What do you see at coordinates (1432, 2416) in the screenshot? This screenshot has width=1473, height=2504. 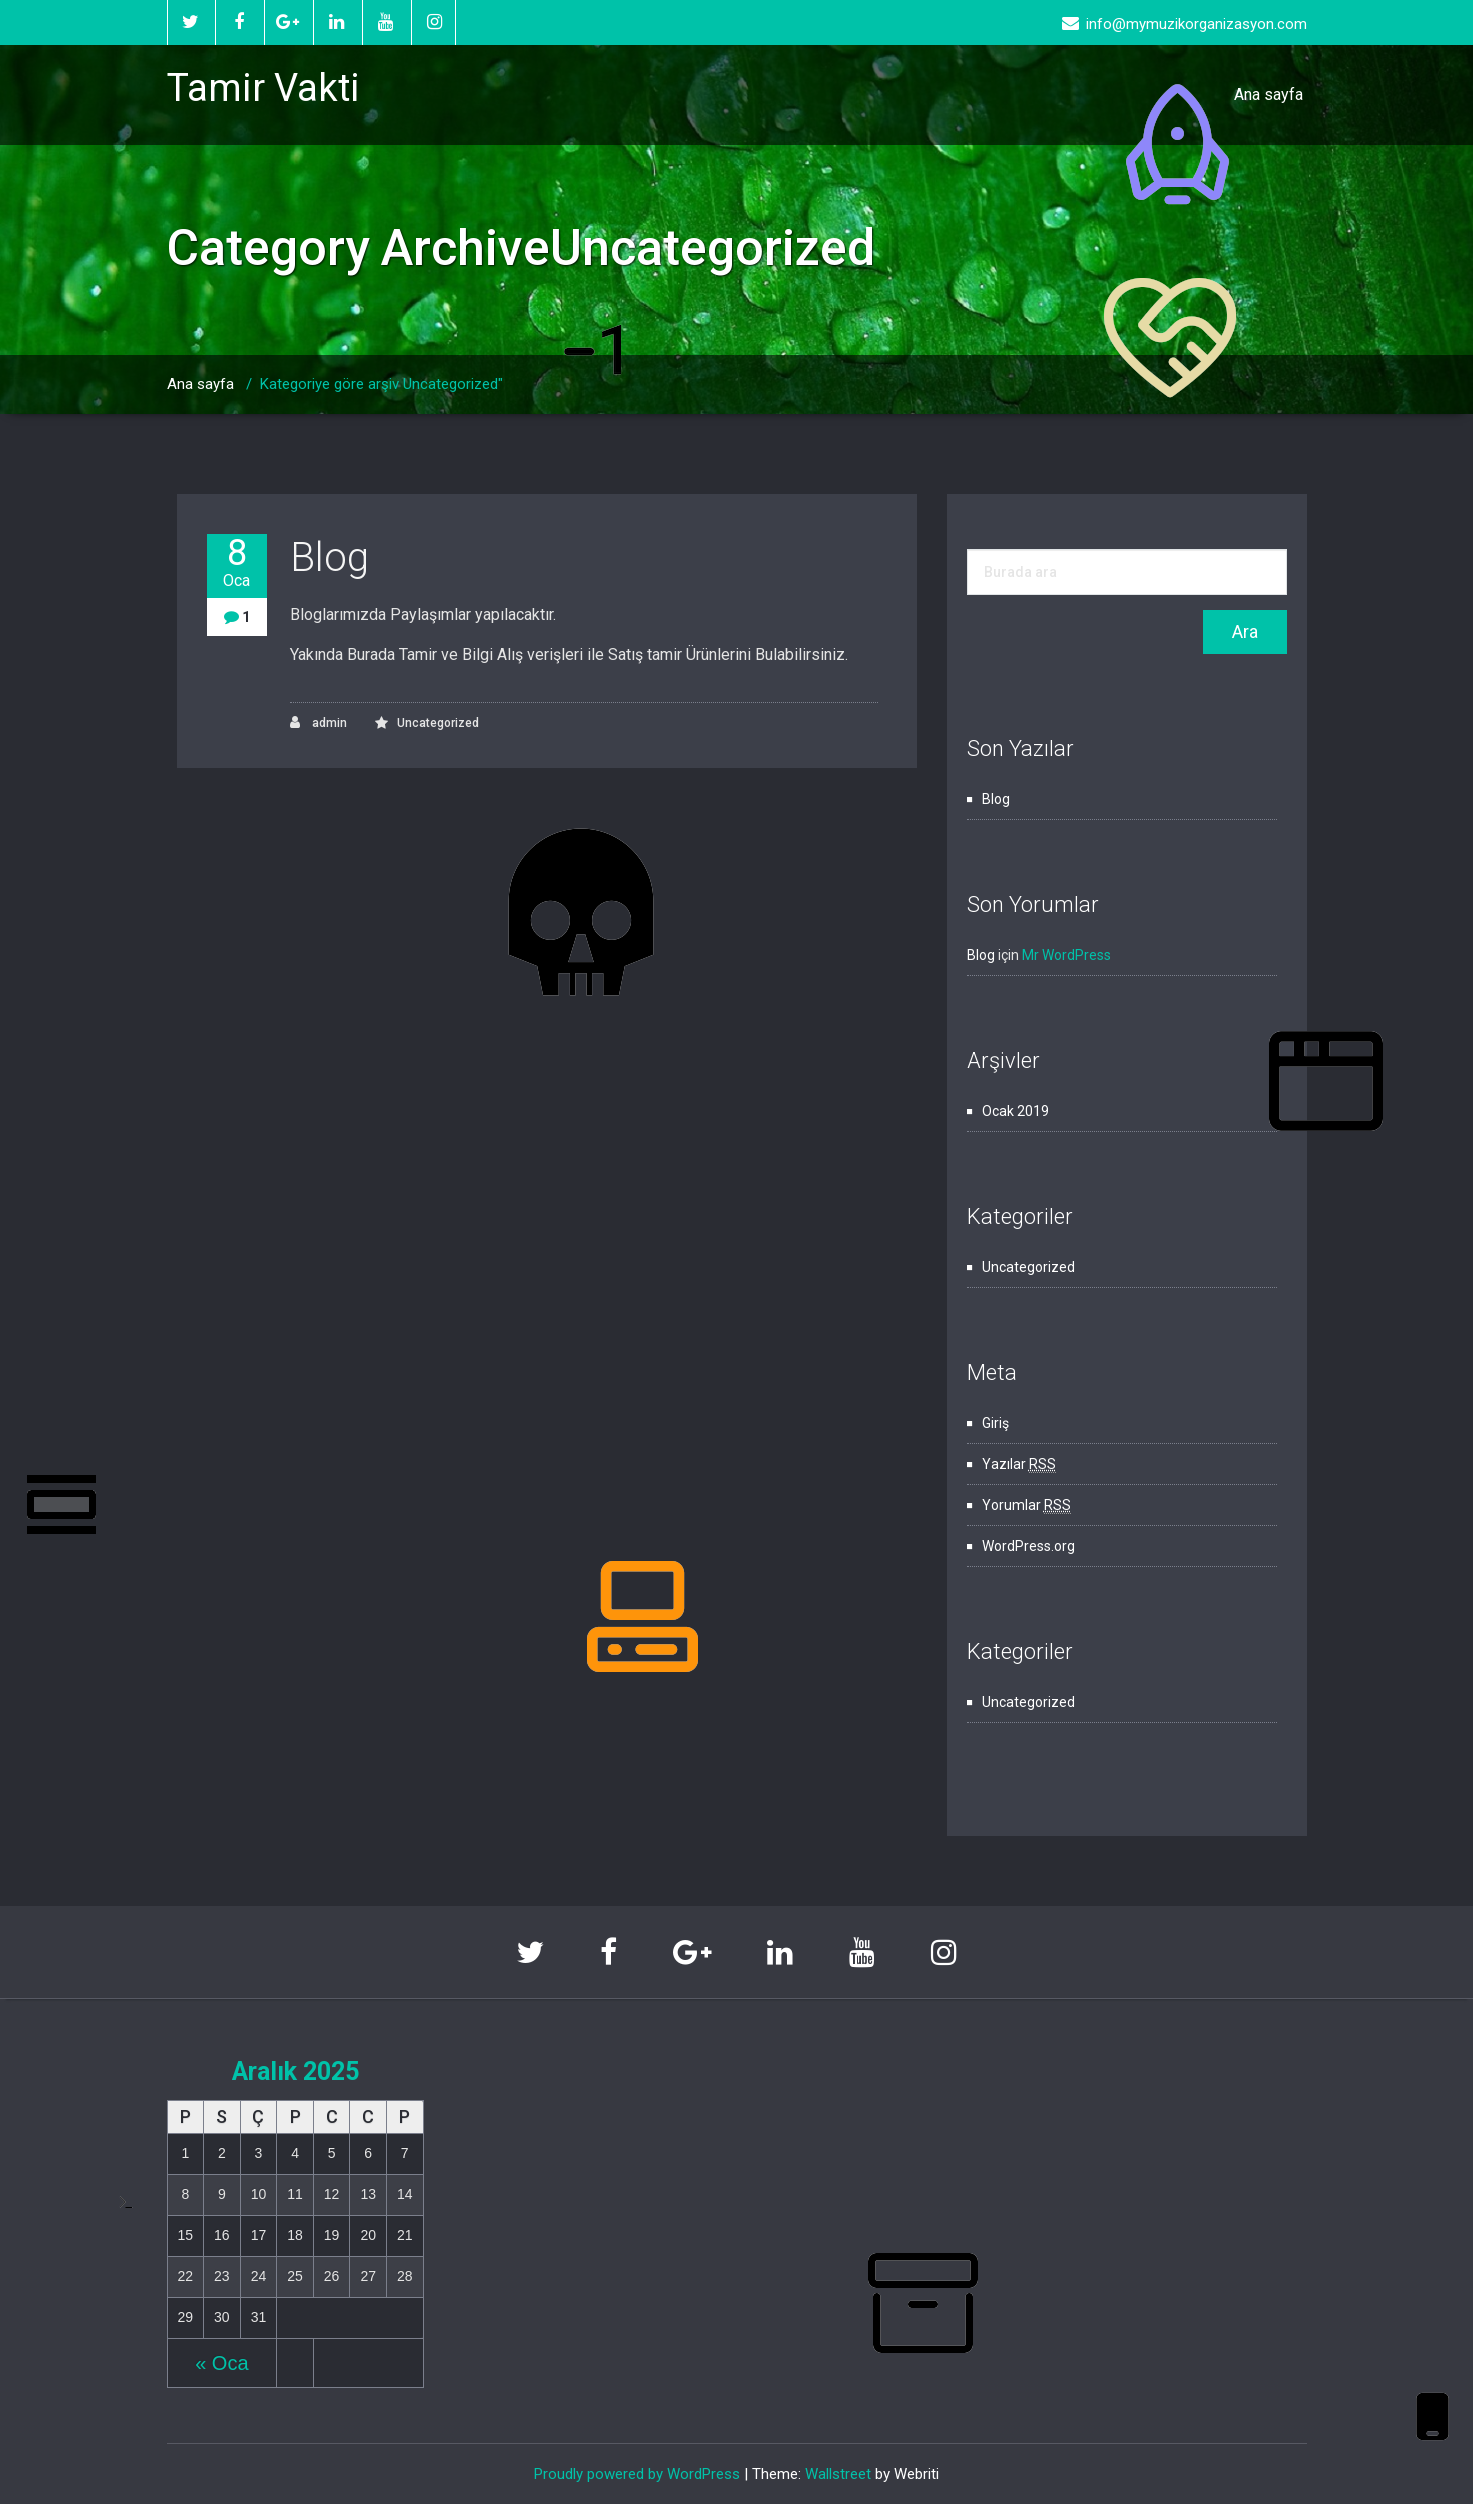 I see `indicates mobile device or smartphone` at bounding box center [1432, 2416].